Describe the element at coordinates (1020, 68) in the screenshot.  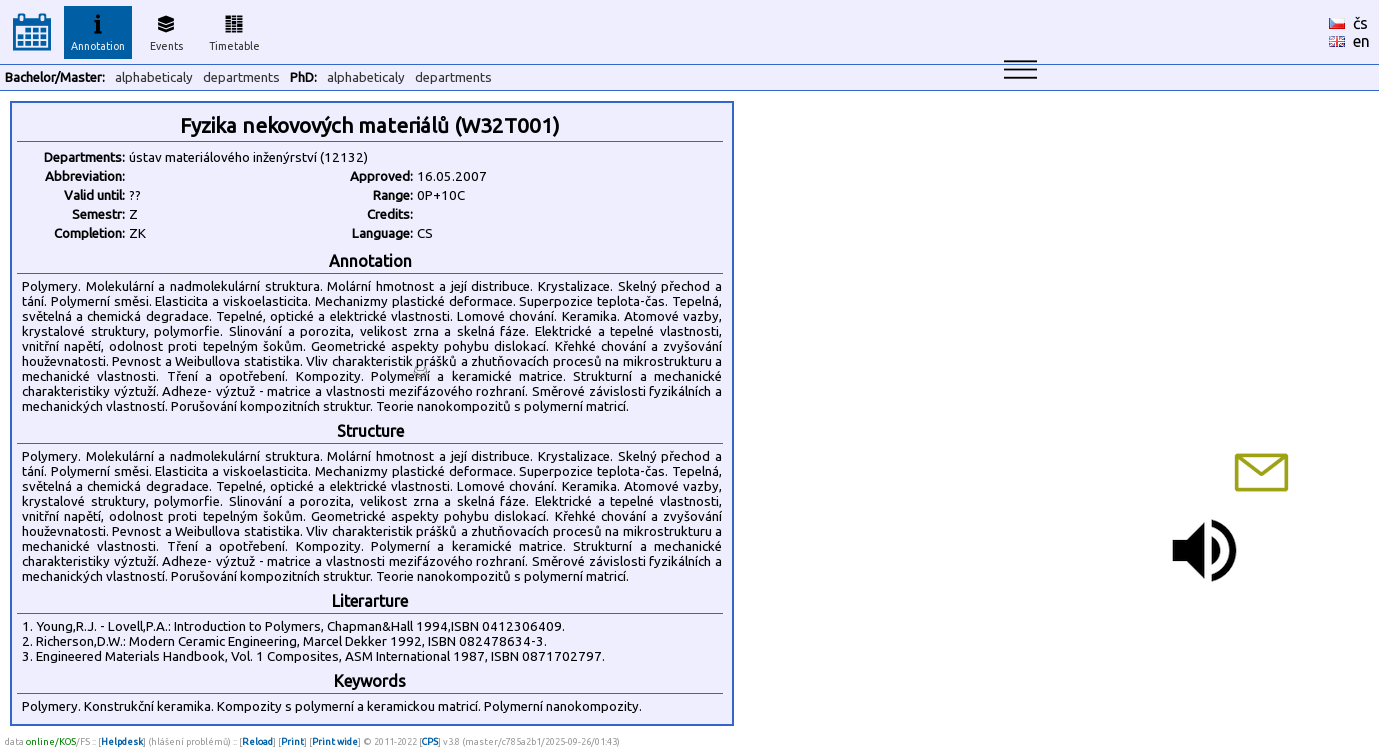
I see `open navigation menu` at that location.